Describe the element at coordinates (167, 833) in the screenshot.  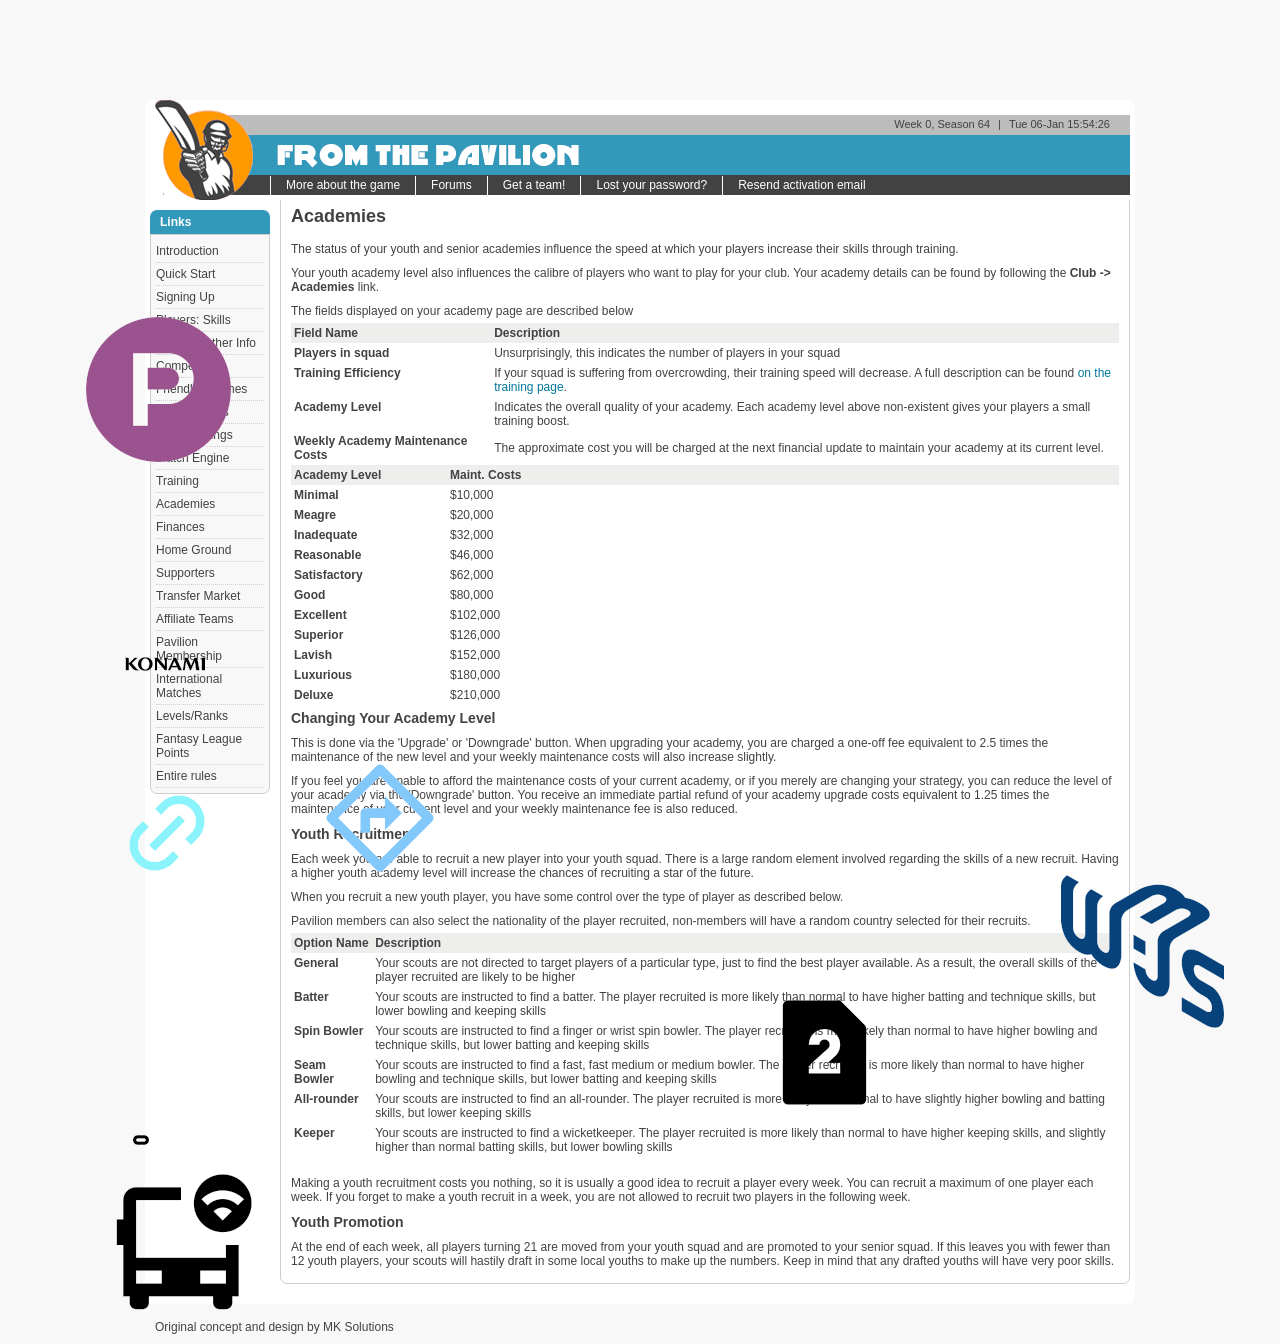
I see `insert or add a hyperlink` at that location.